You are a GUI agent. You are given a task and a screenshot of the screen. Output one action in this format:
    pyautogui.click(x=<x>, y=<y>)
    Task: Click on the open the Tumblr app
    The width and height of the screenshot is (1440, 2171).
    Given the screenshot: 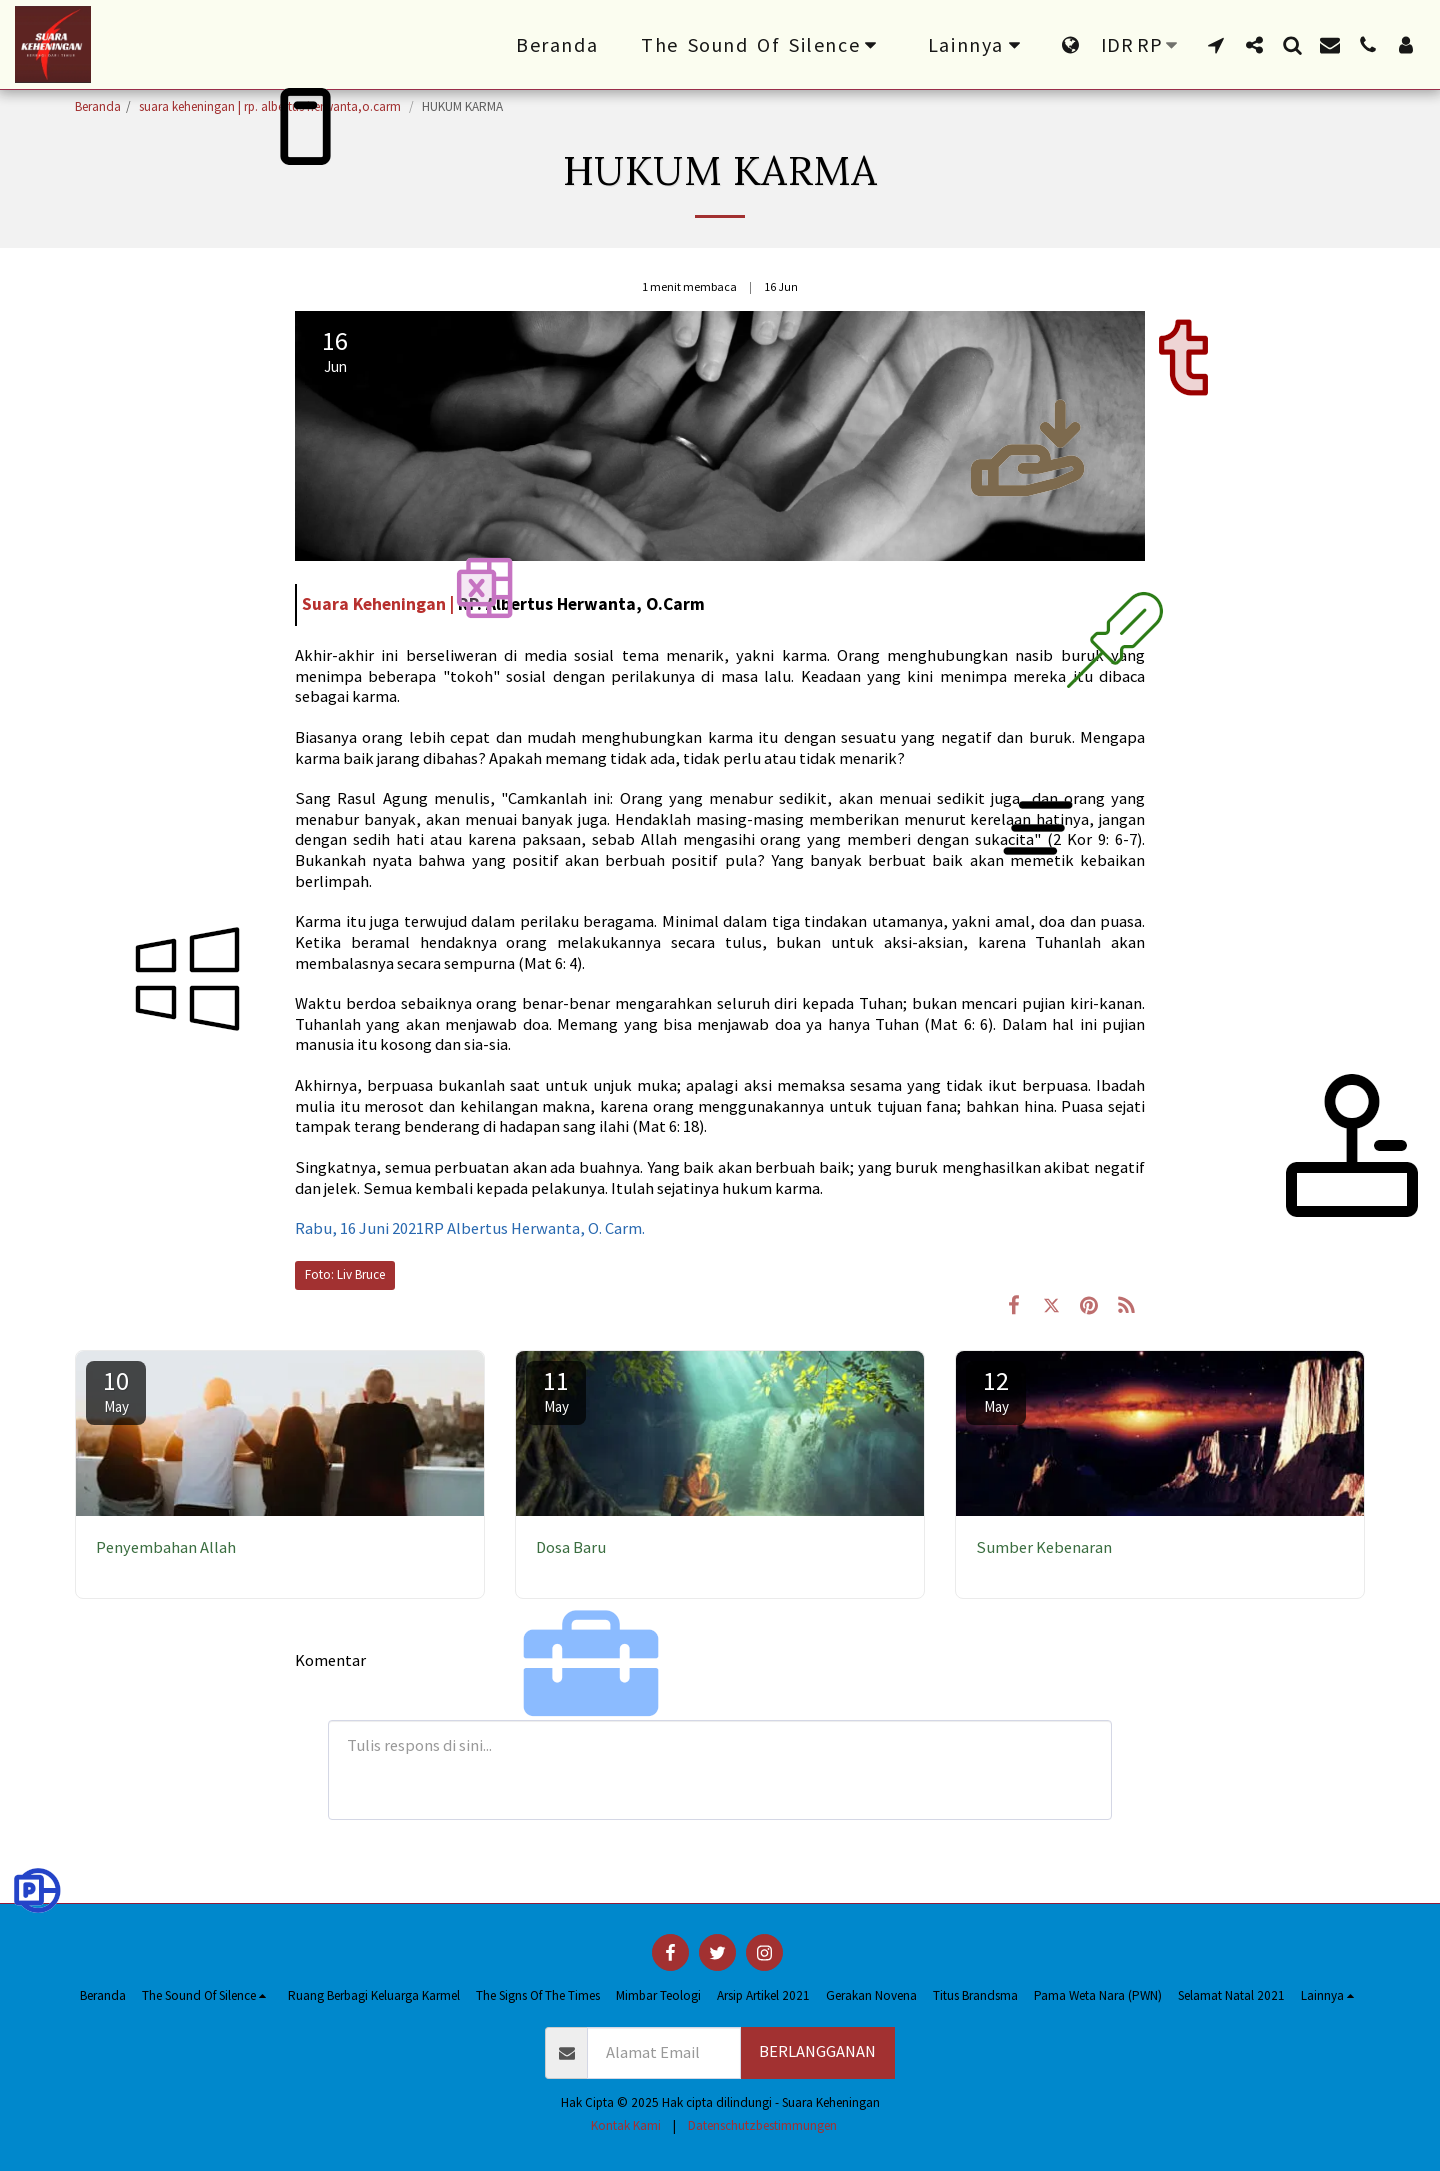 What is the action you would take?
    pyautogui.click(x=1183, y=357)
    